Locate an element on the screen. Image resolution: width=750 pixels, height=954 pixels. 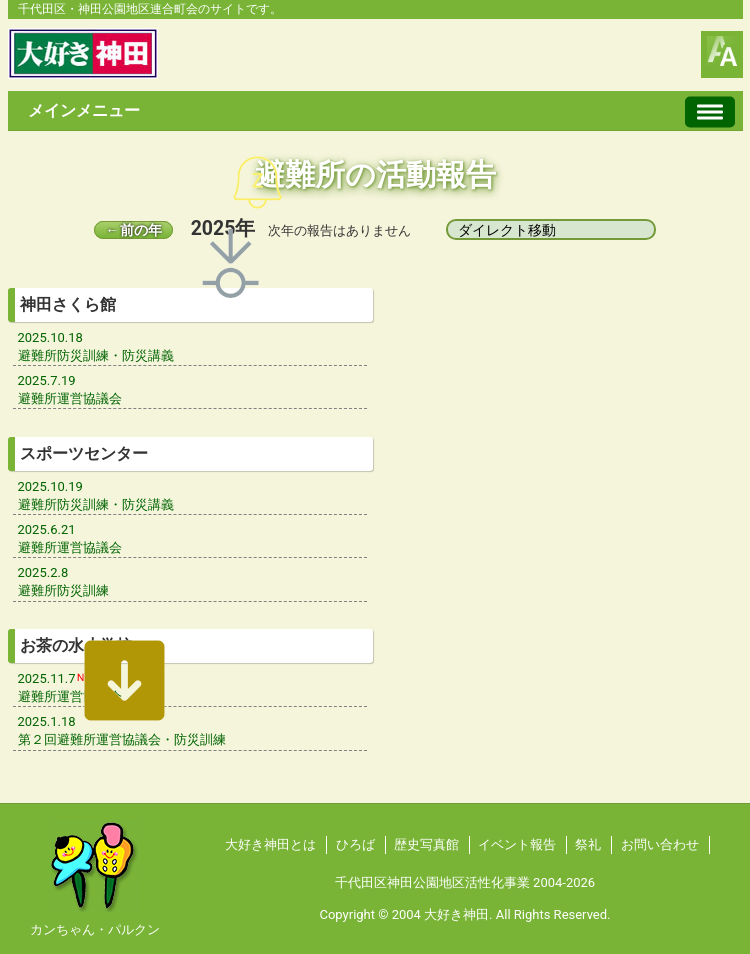
pull changes from a remote repository is located at coordinates (228, 263).